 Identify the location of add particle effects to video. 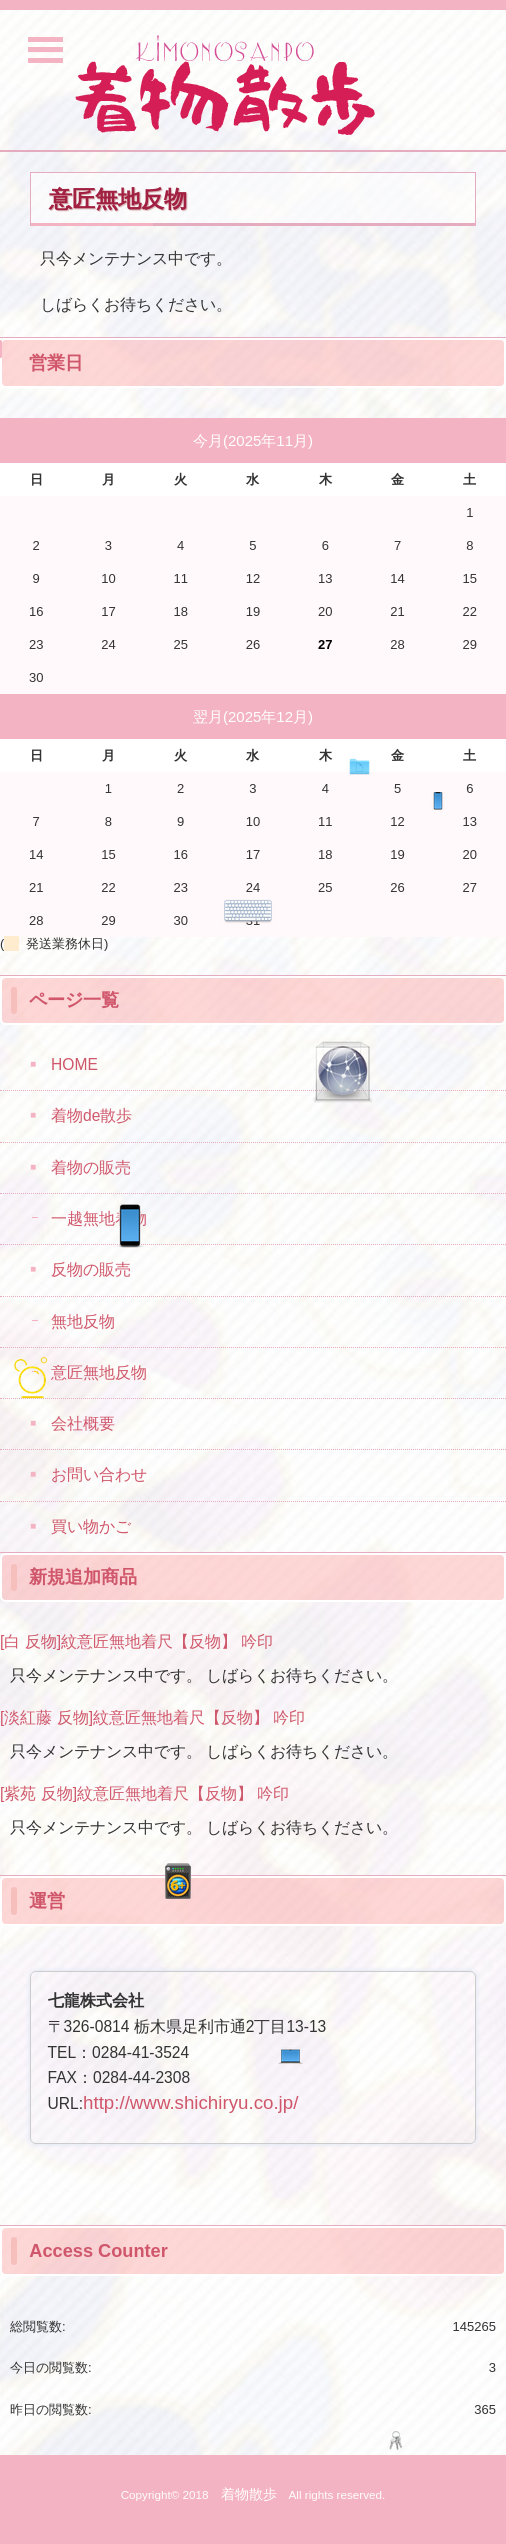
(32, 1377).